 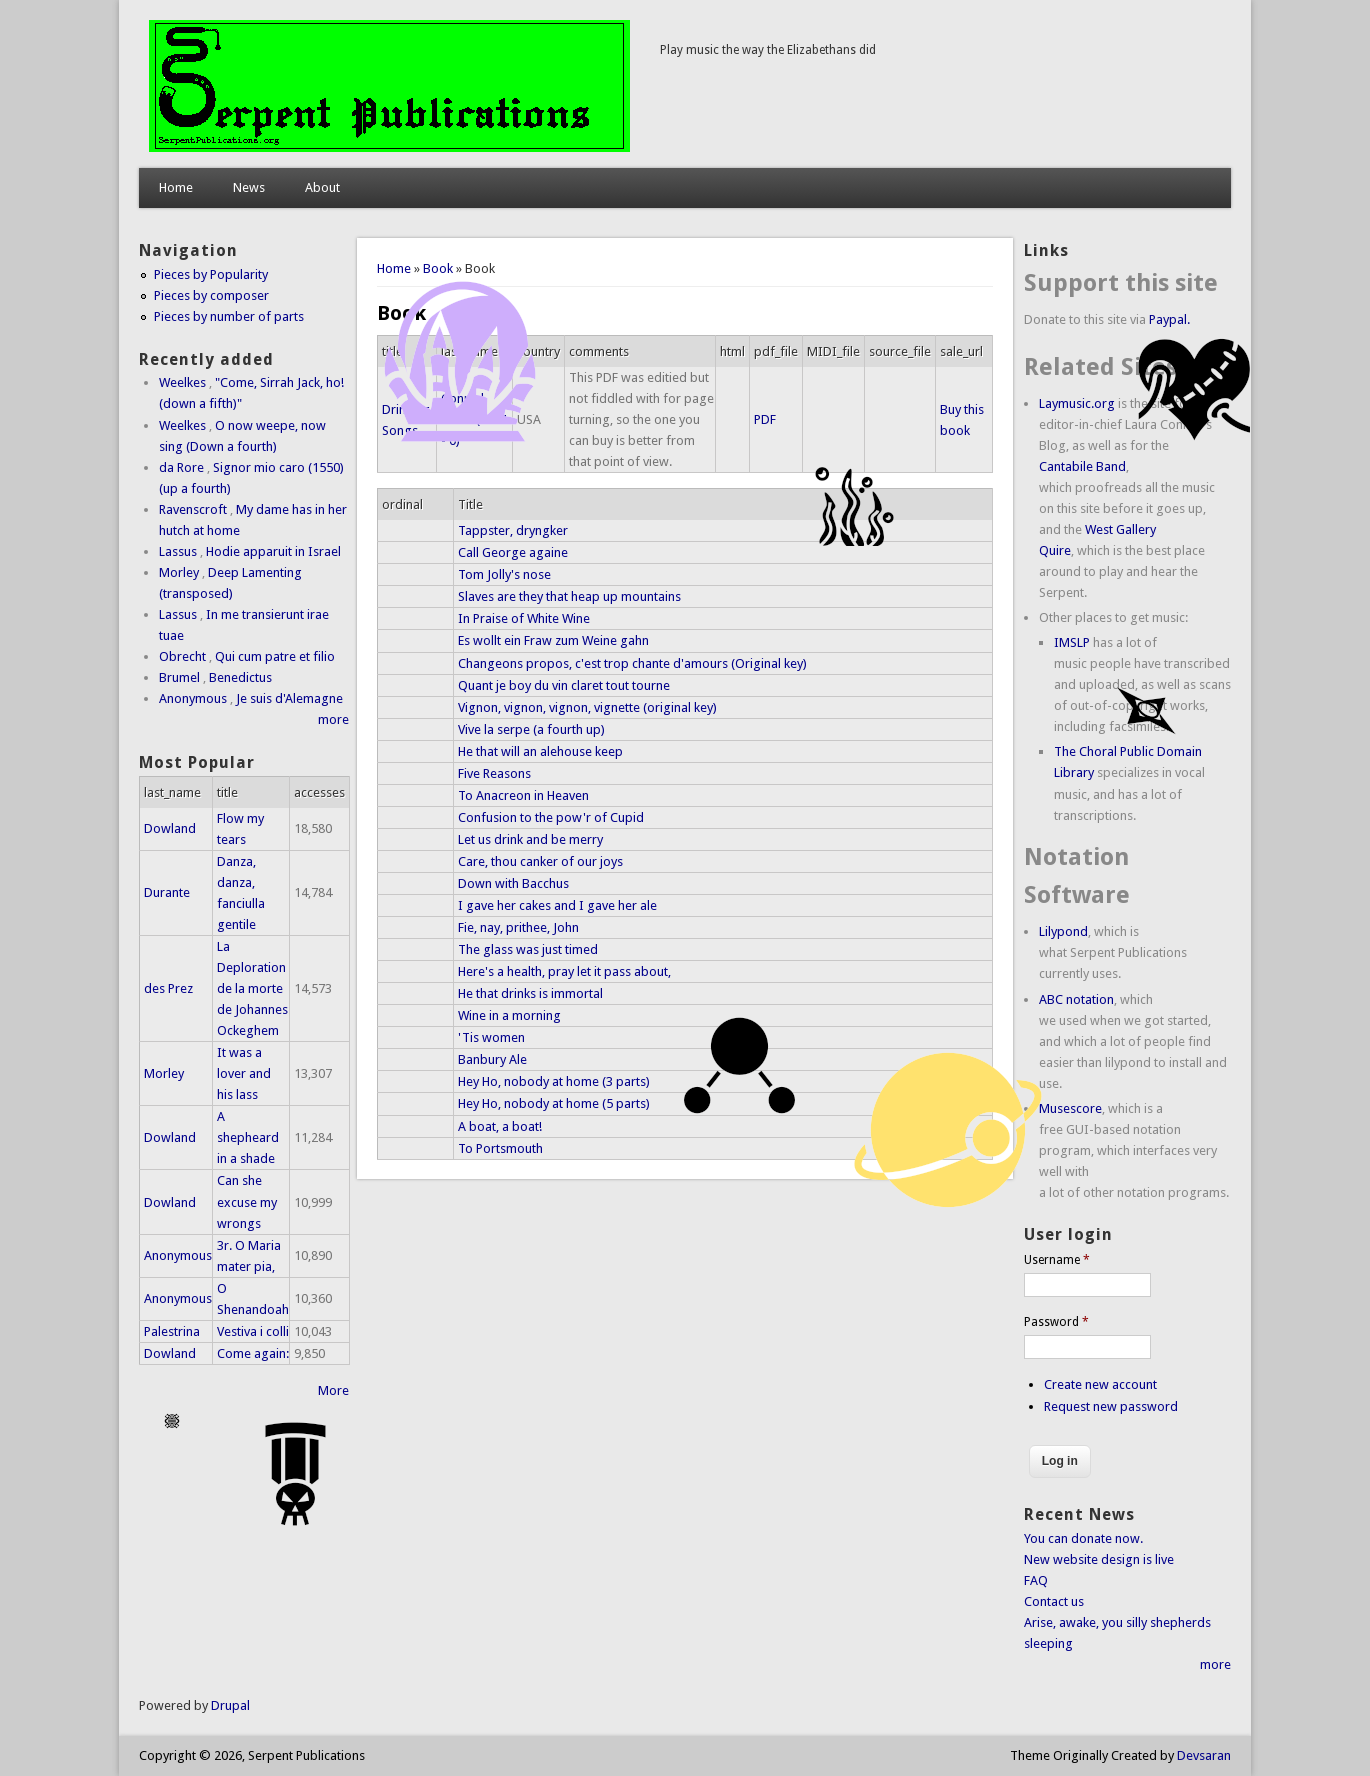 What do you see at coordinates (854, 506) in the screenshot?
I see `indicates aquatic or underwater environment` at bounding box center [854, 506].